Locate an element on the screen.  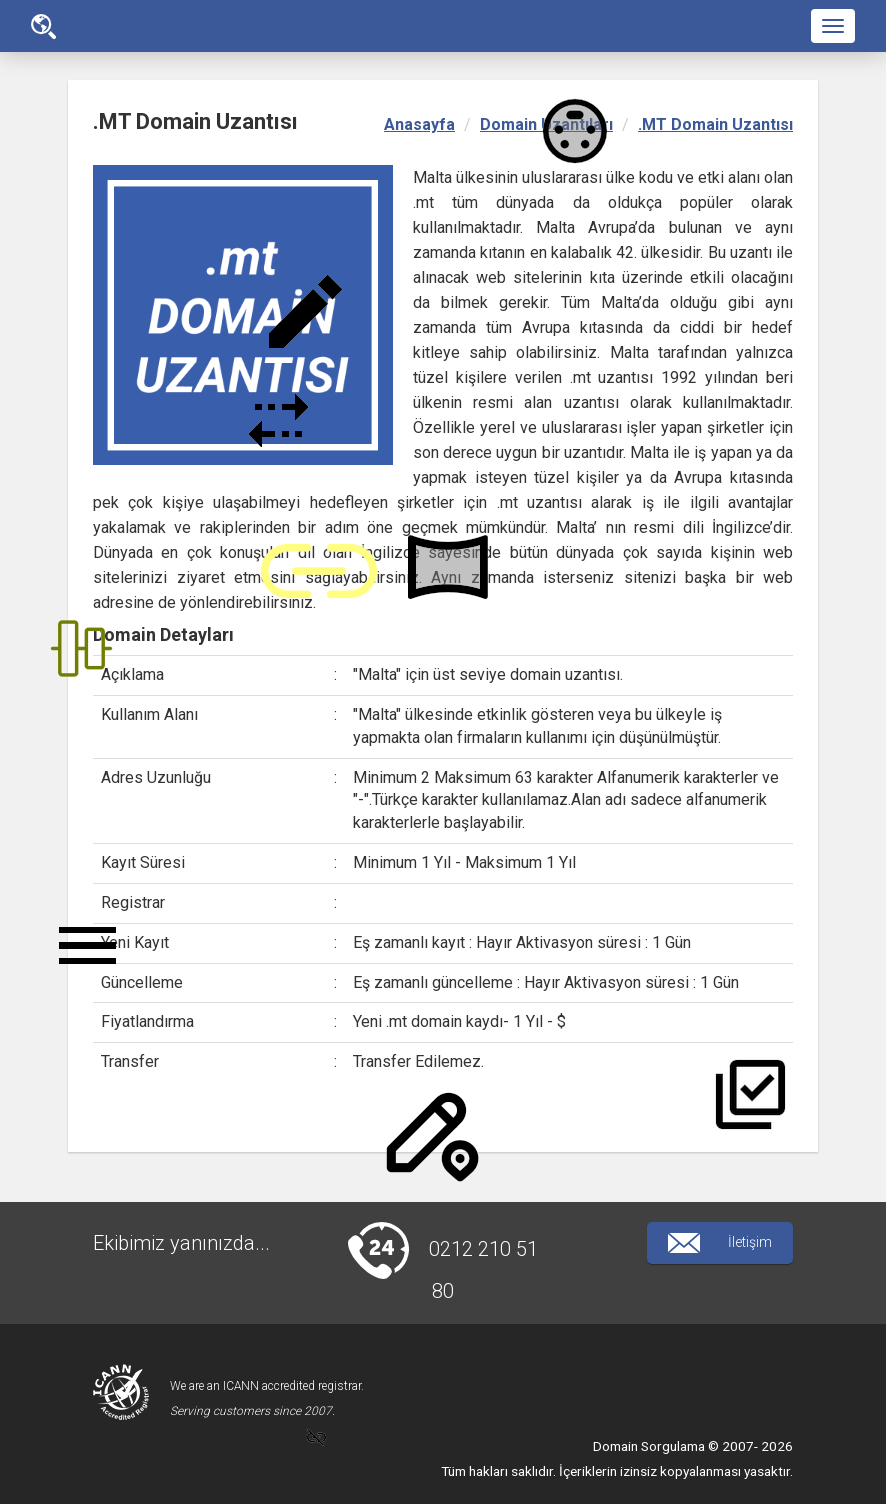
copy link to clipboard is located at coordinates (319, 571).